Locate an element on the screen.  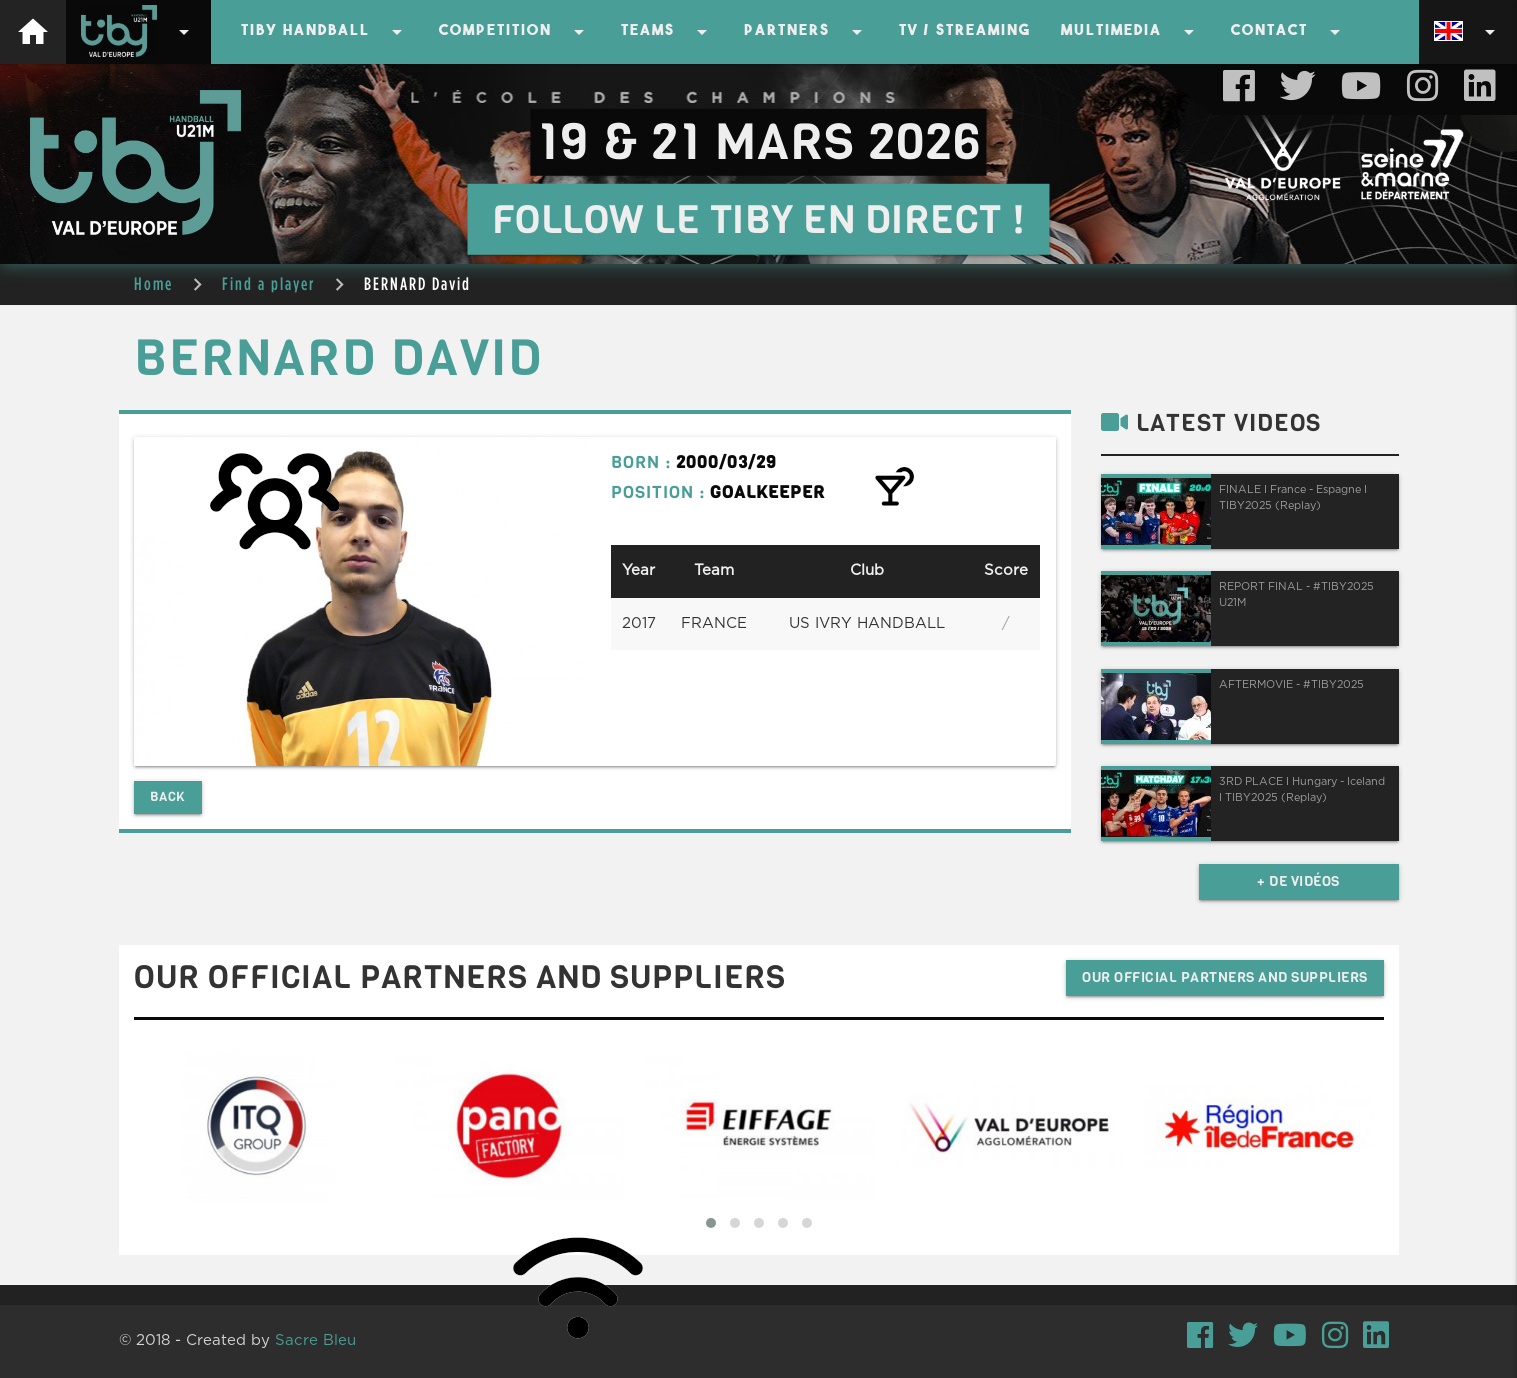
view group members or team is located at coordinates (275, 497).